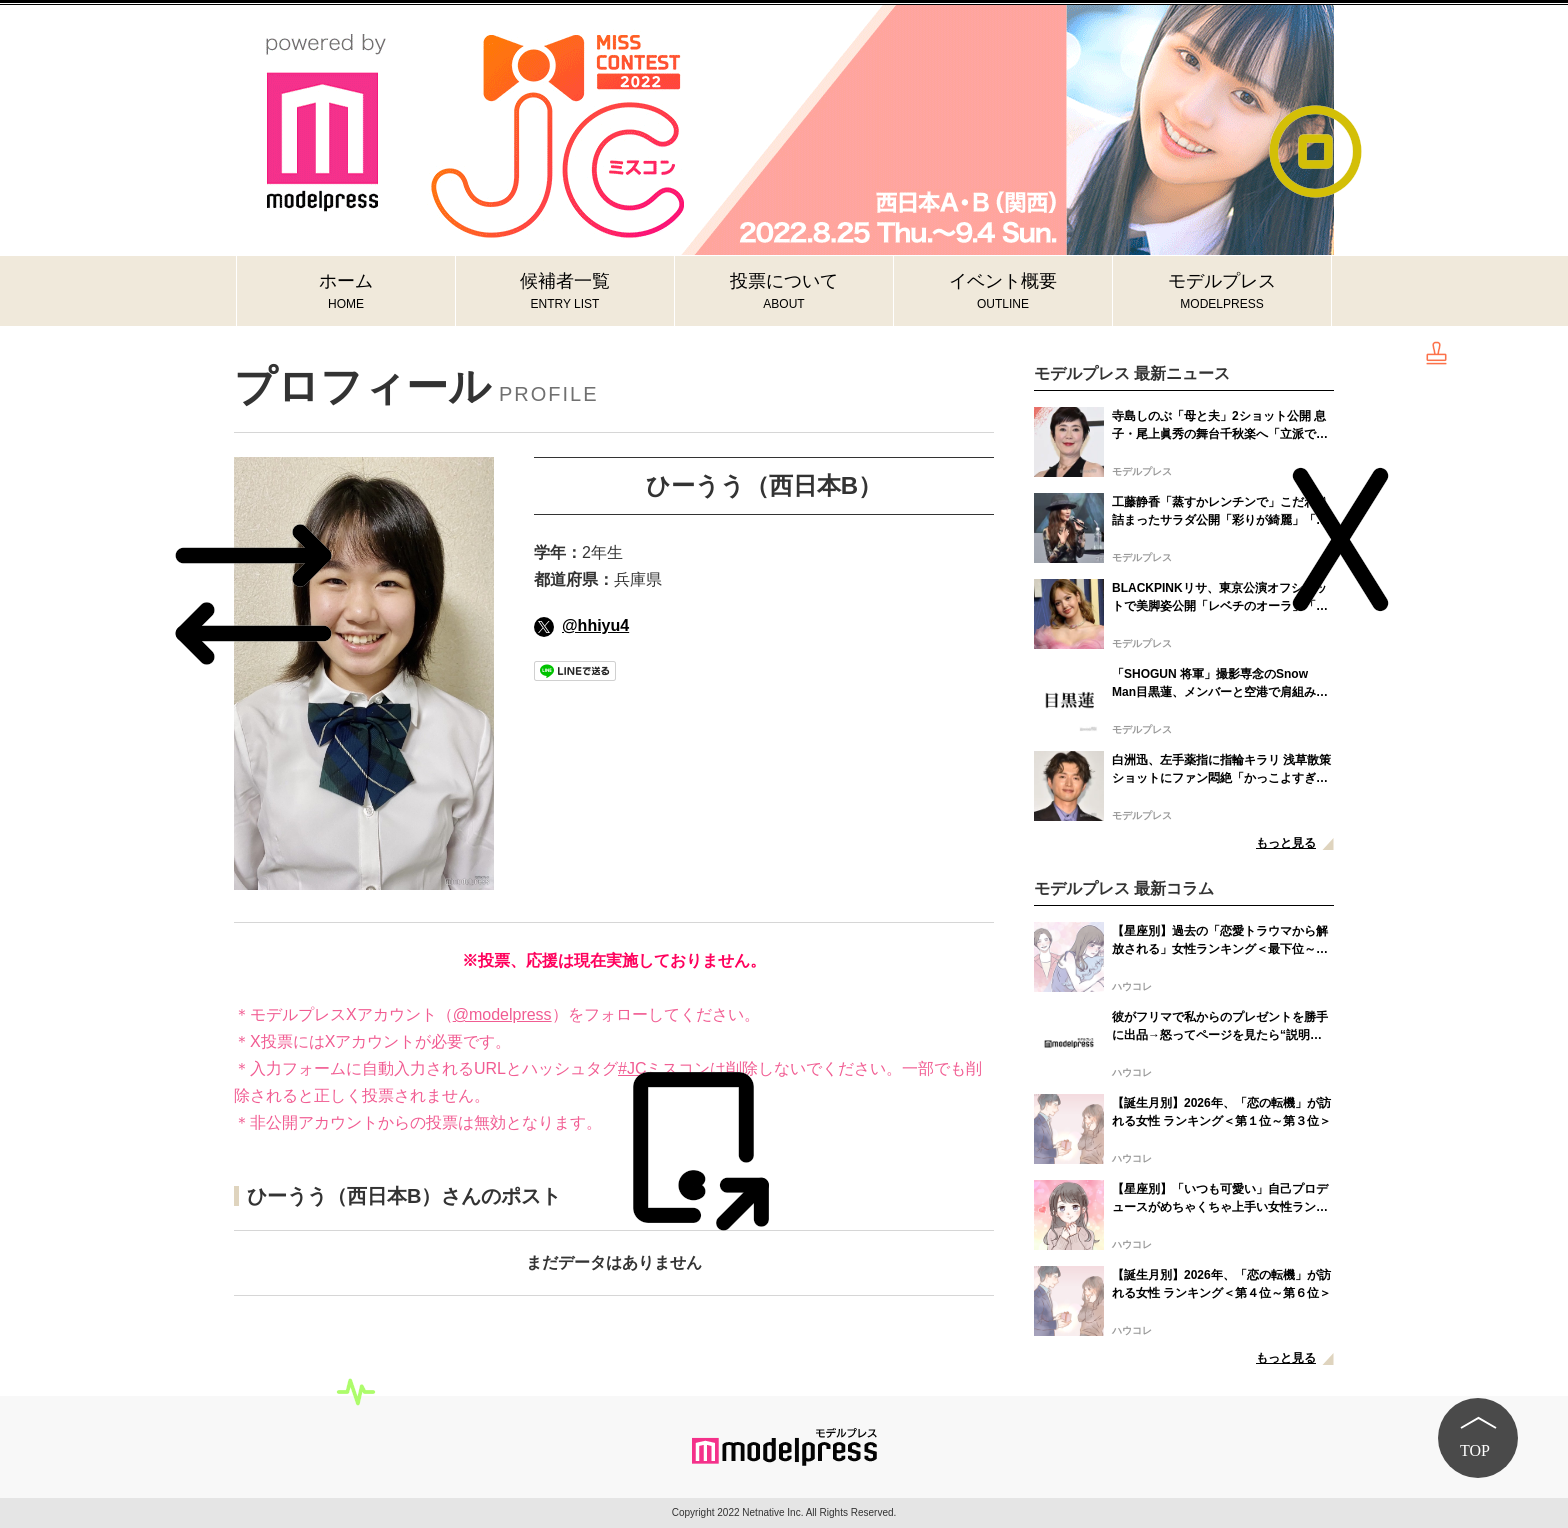 The height and width of the screenshot is (1528, 1568). I want to click on swap or exchange items, so click(253, 594).